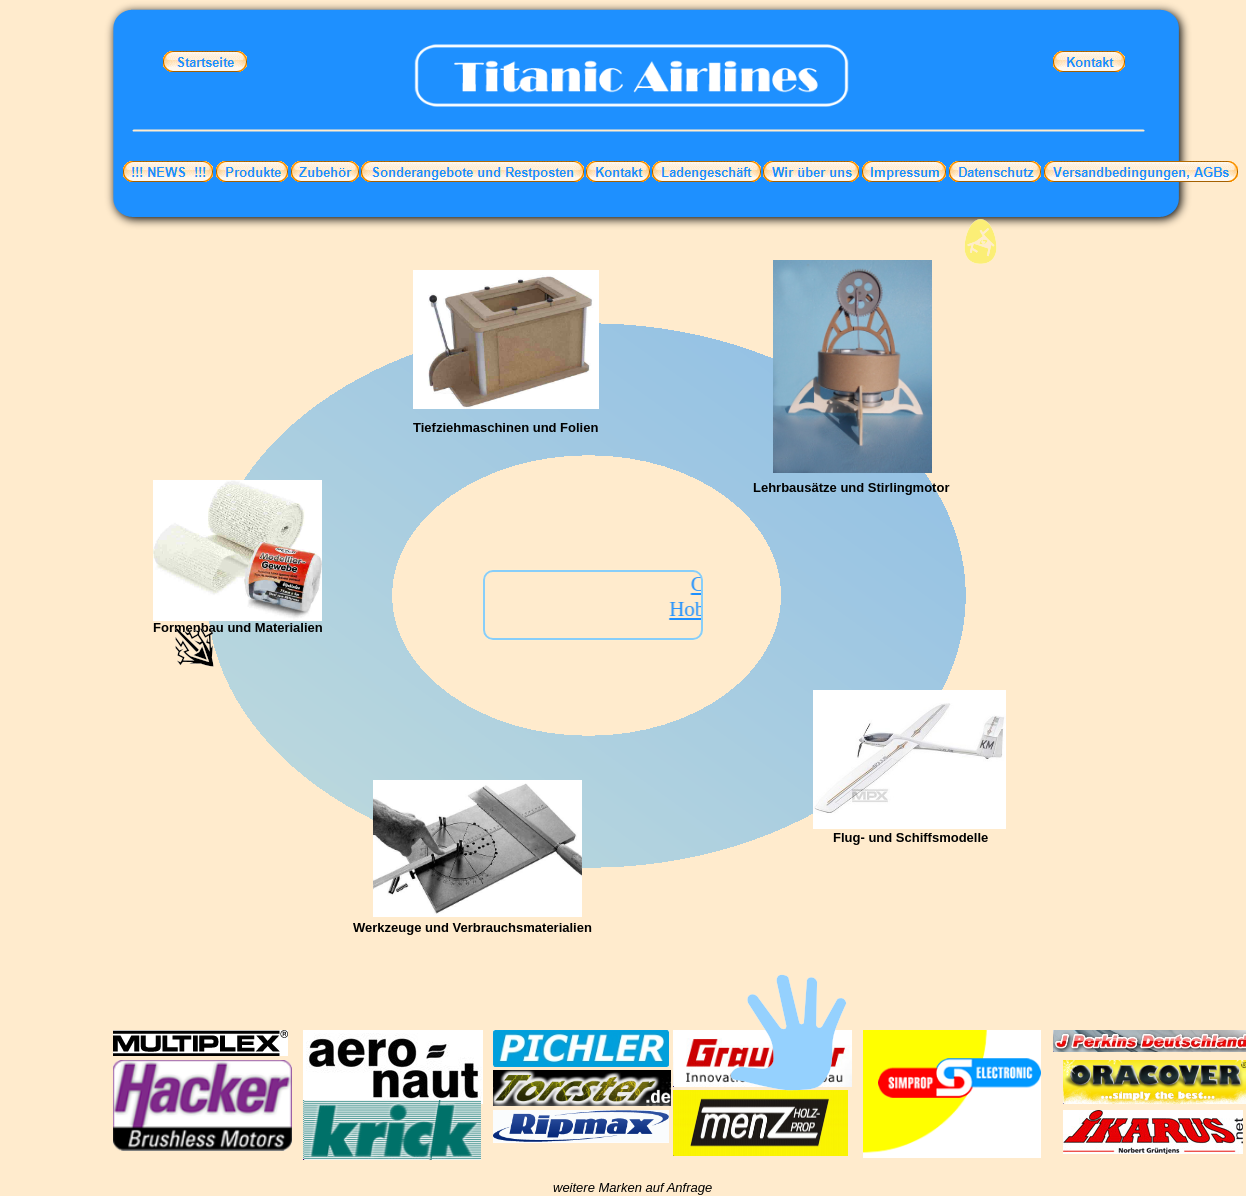 This screenshot has height=1196, width=1246. I want to click on view creature or monster egg details, so click(980, 241).